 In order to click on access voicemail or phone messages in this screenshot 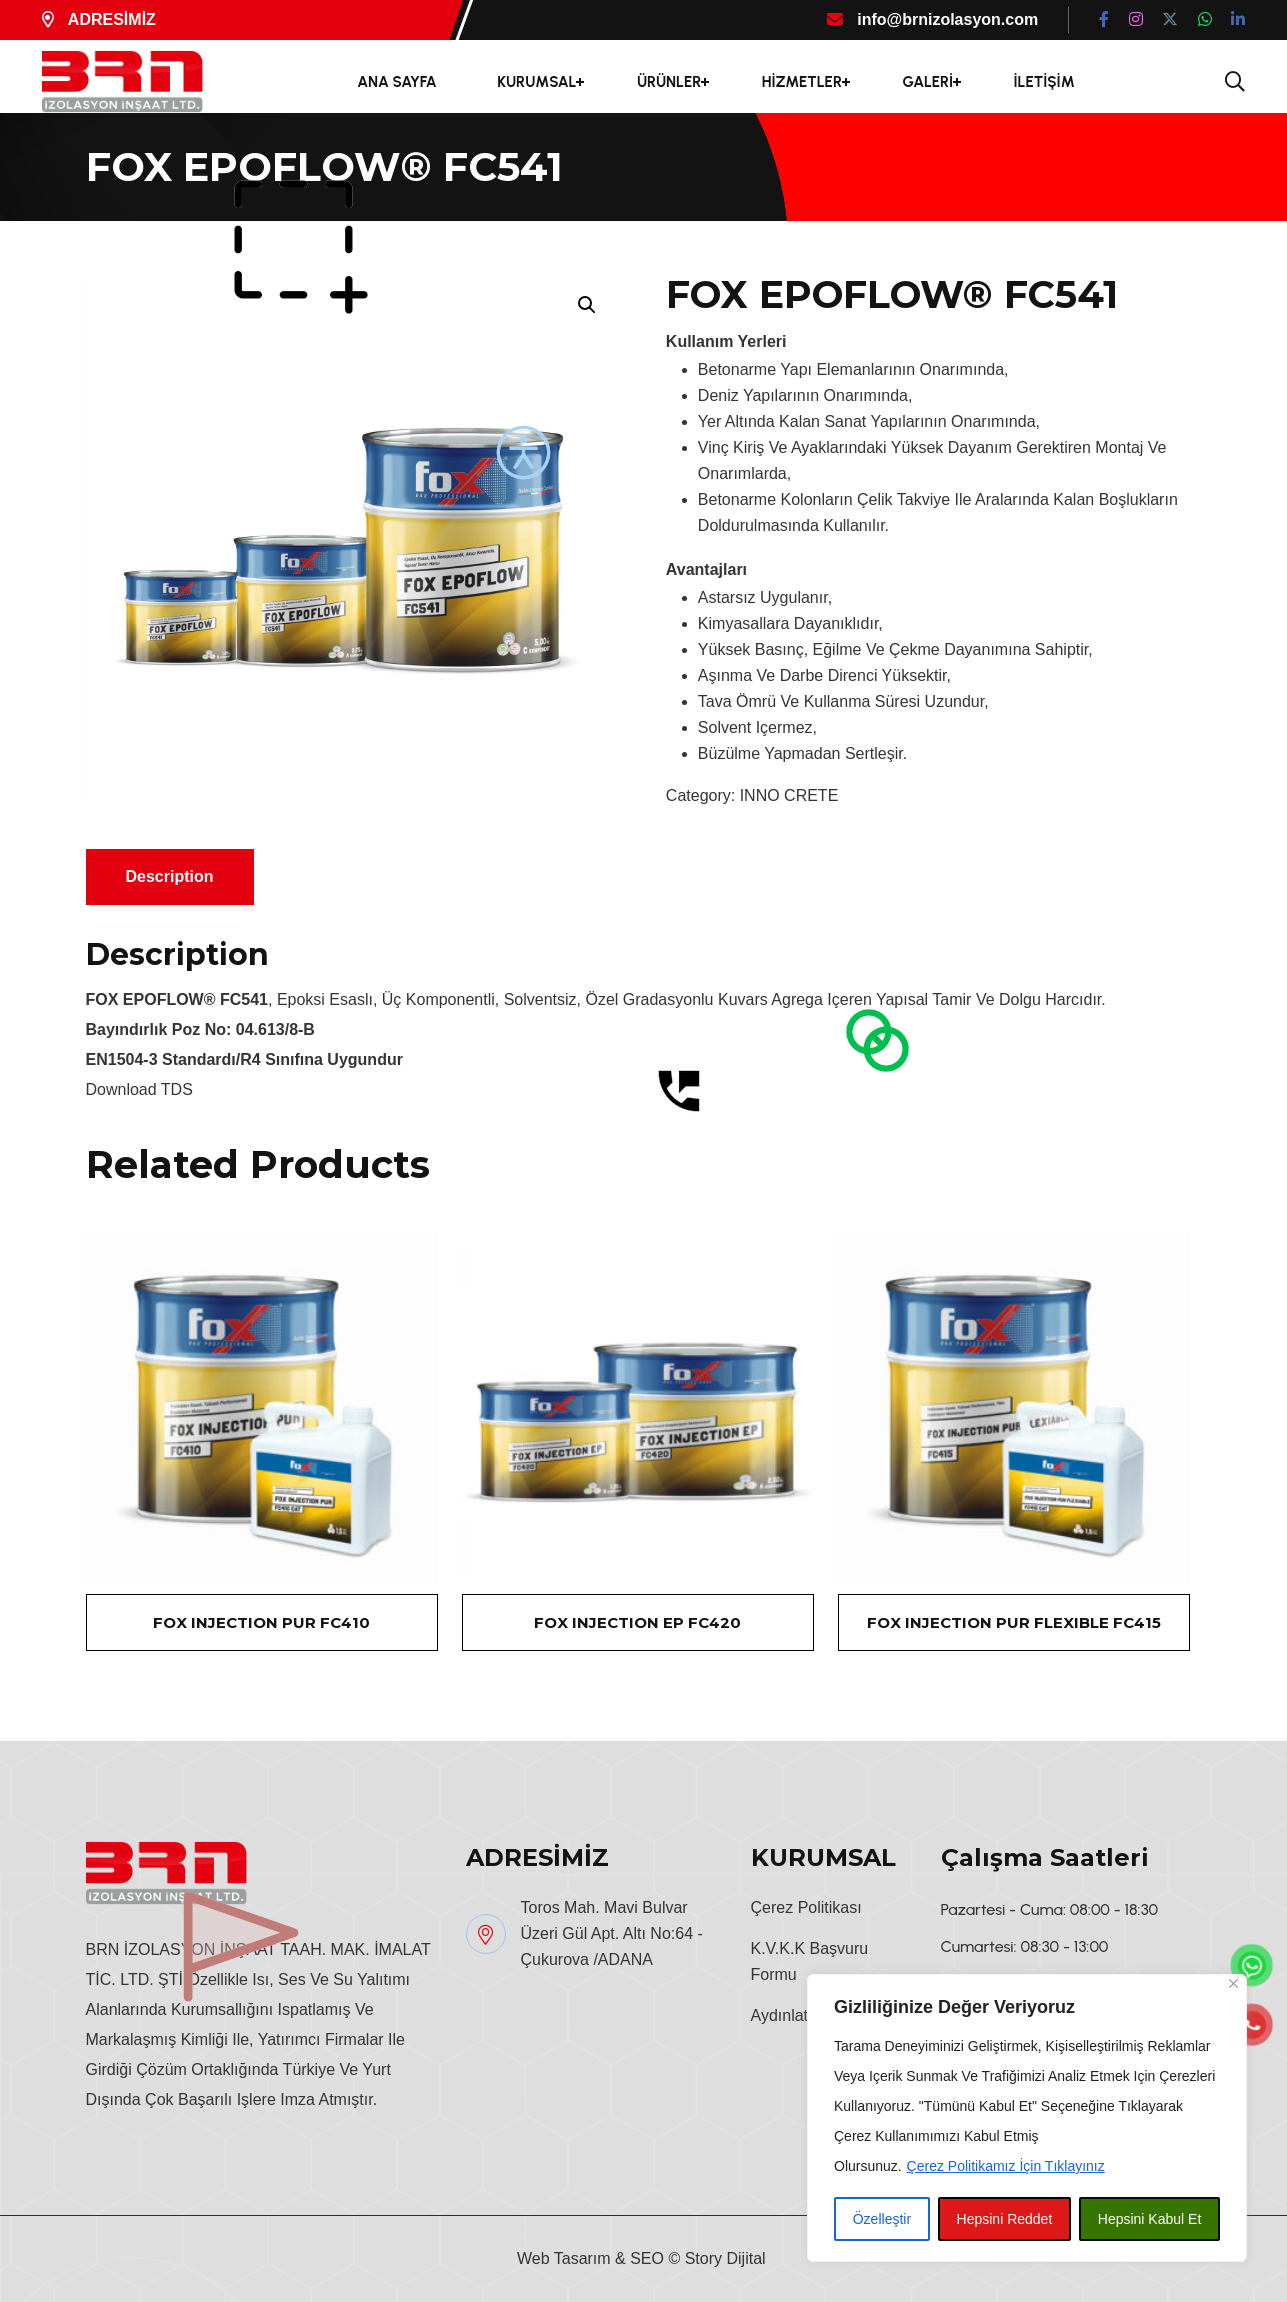, I will do `click(679, 1091)`.